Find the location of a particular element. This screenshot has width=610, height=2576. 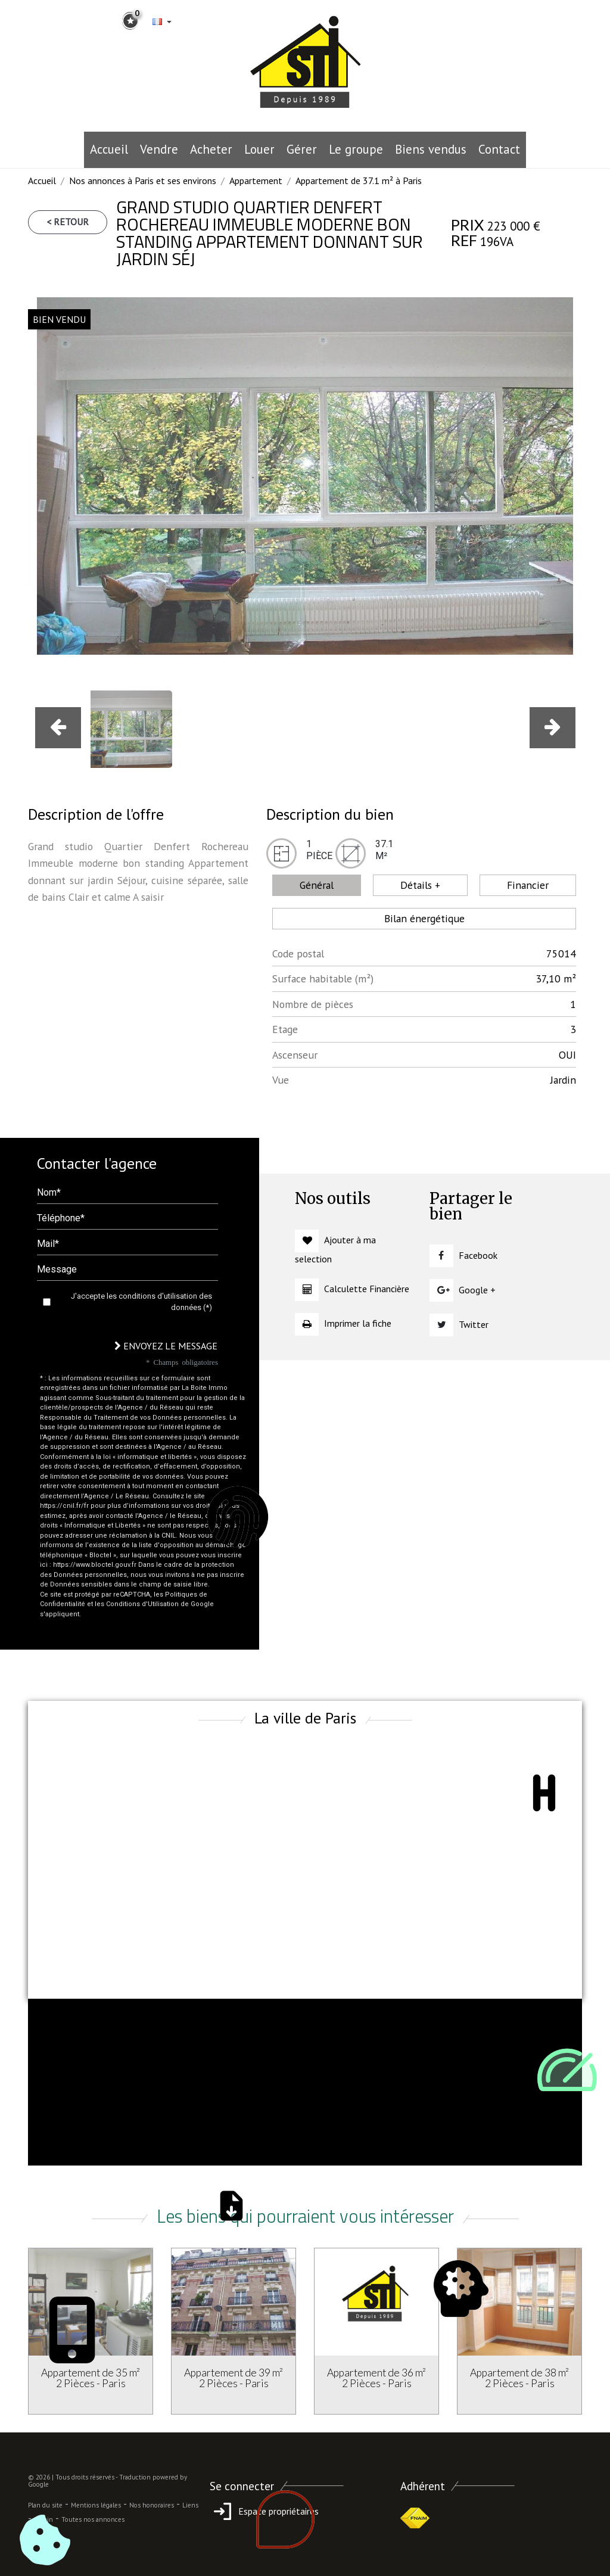

indicates H or HSPA mobile network connection is located at coordinates (544, 1793).